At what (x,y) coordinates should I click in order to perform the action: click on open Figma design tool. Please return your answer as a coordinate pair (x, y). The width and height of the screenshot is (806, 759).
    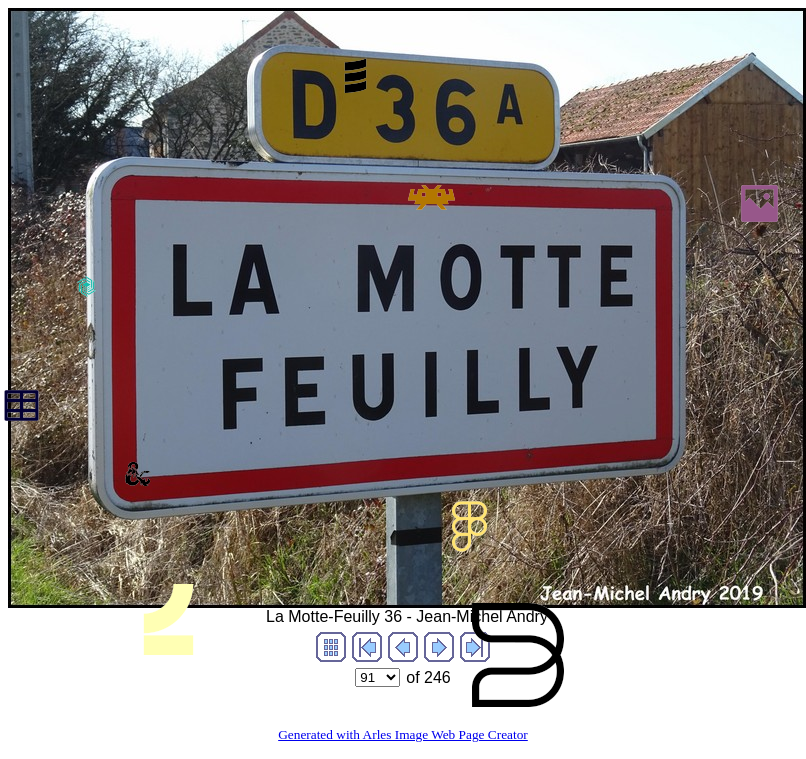
    Looking at the image, I should click on (469, 526).